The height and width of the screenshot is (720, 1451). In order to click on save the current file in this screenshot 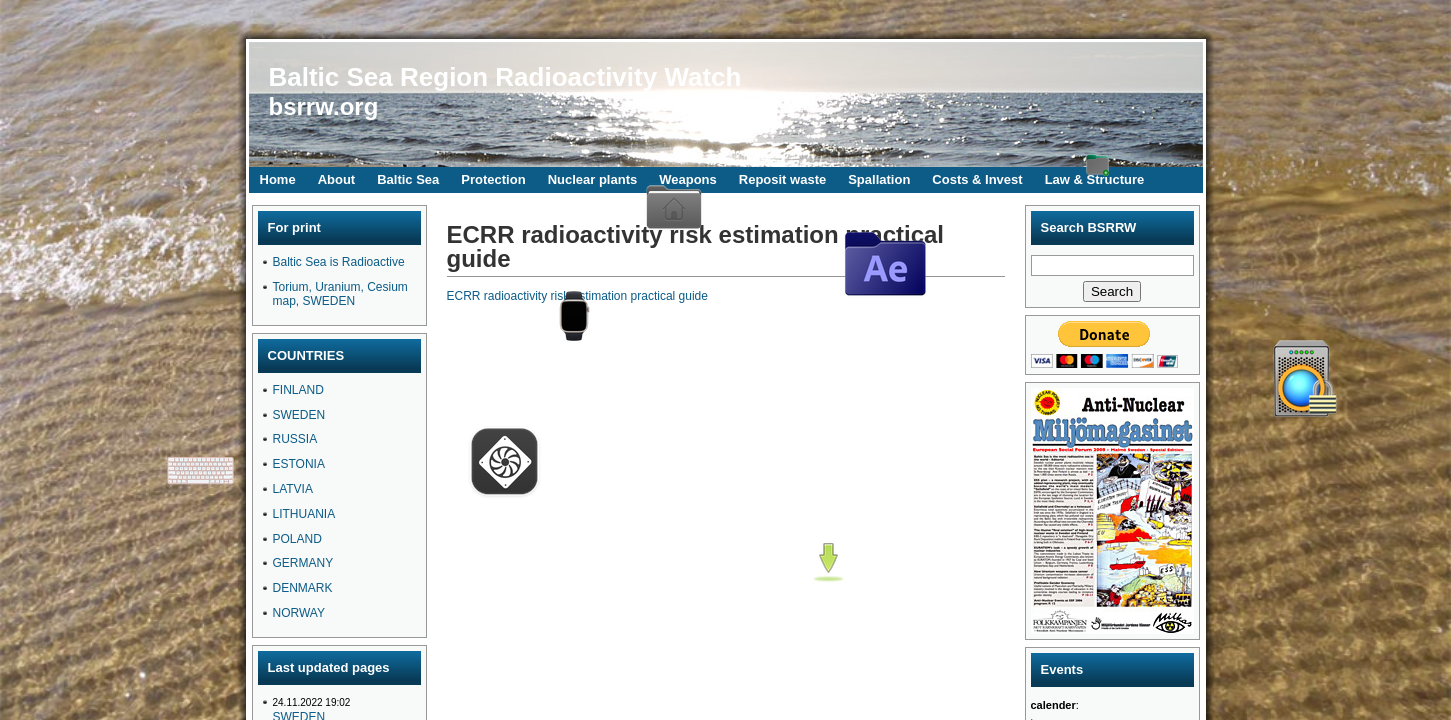, I will do `click(828, 558)`.